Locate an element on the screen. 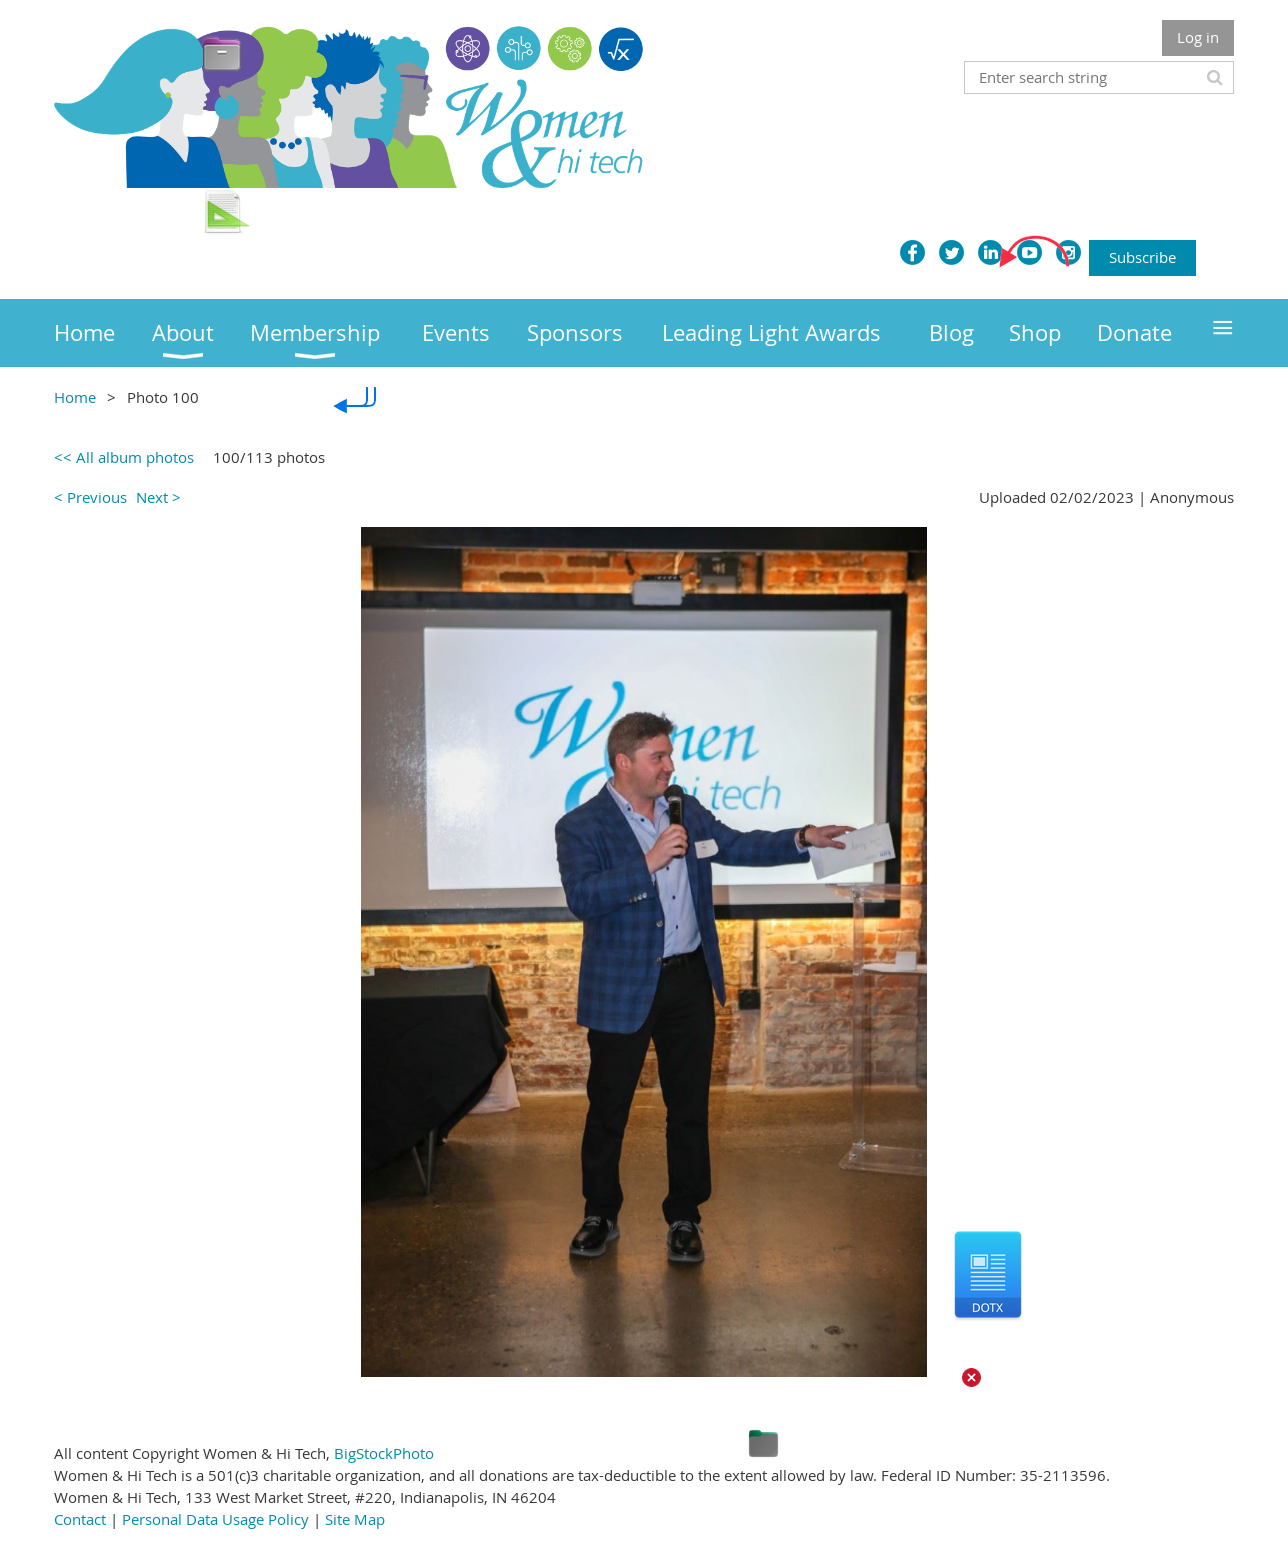 This screenshot has height=1562, width=1288. open folder to view contents is located at coordinates (763, 1443).